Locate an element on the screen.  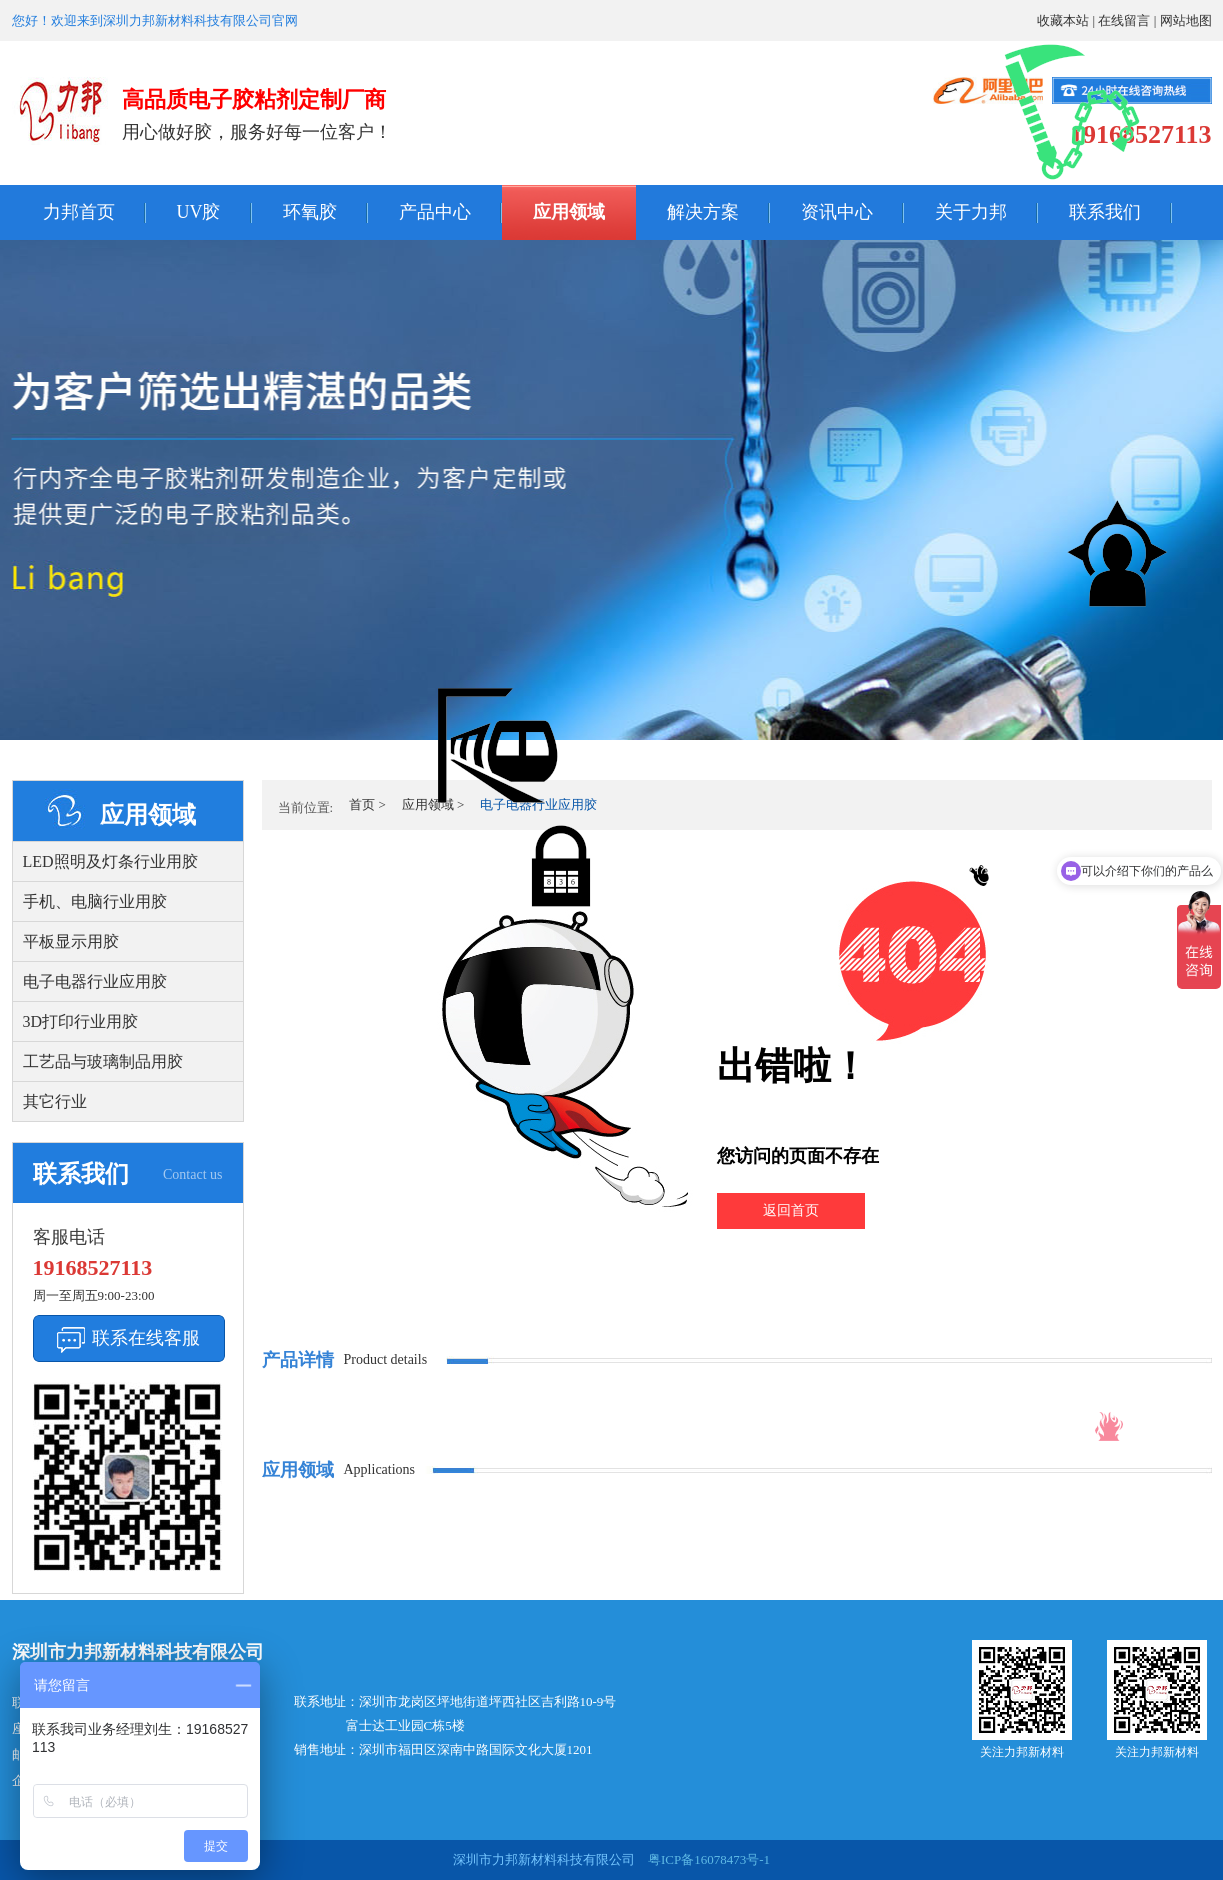
view subway or metro transit options is located at coordinates (497, 745).